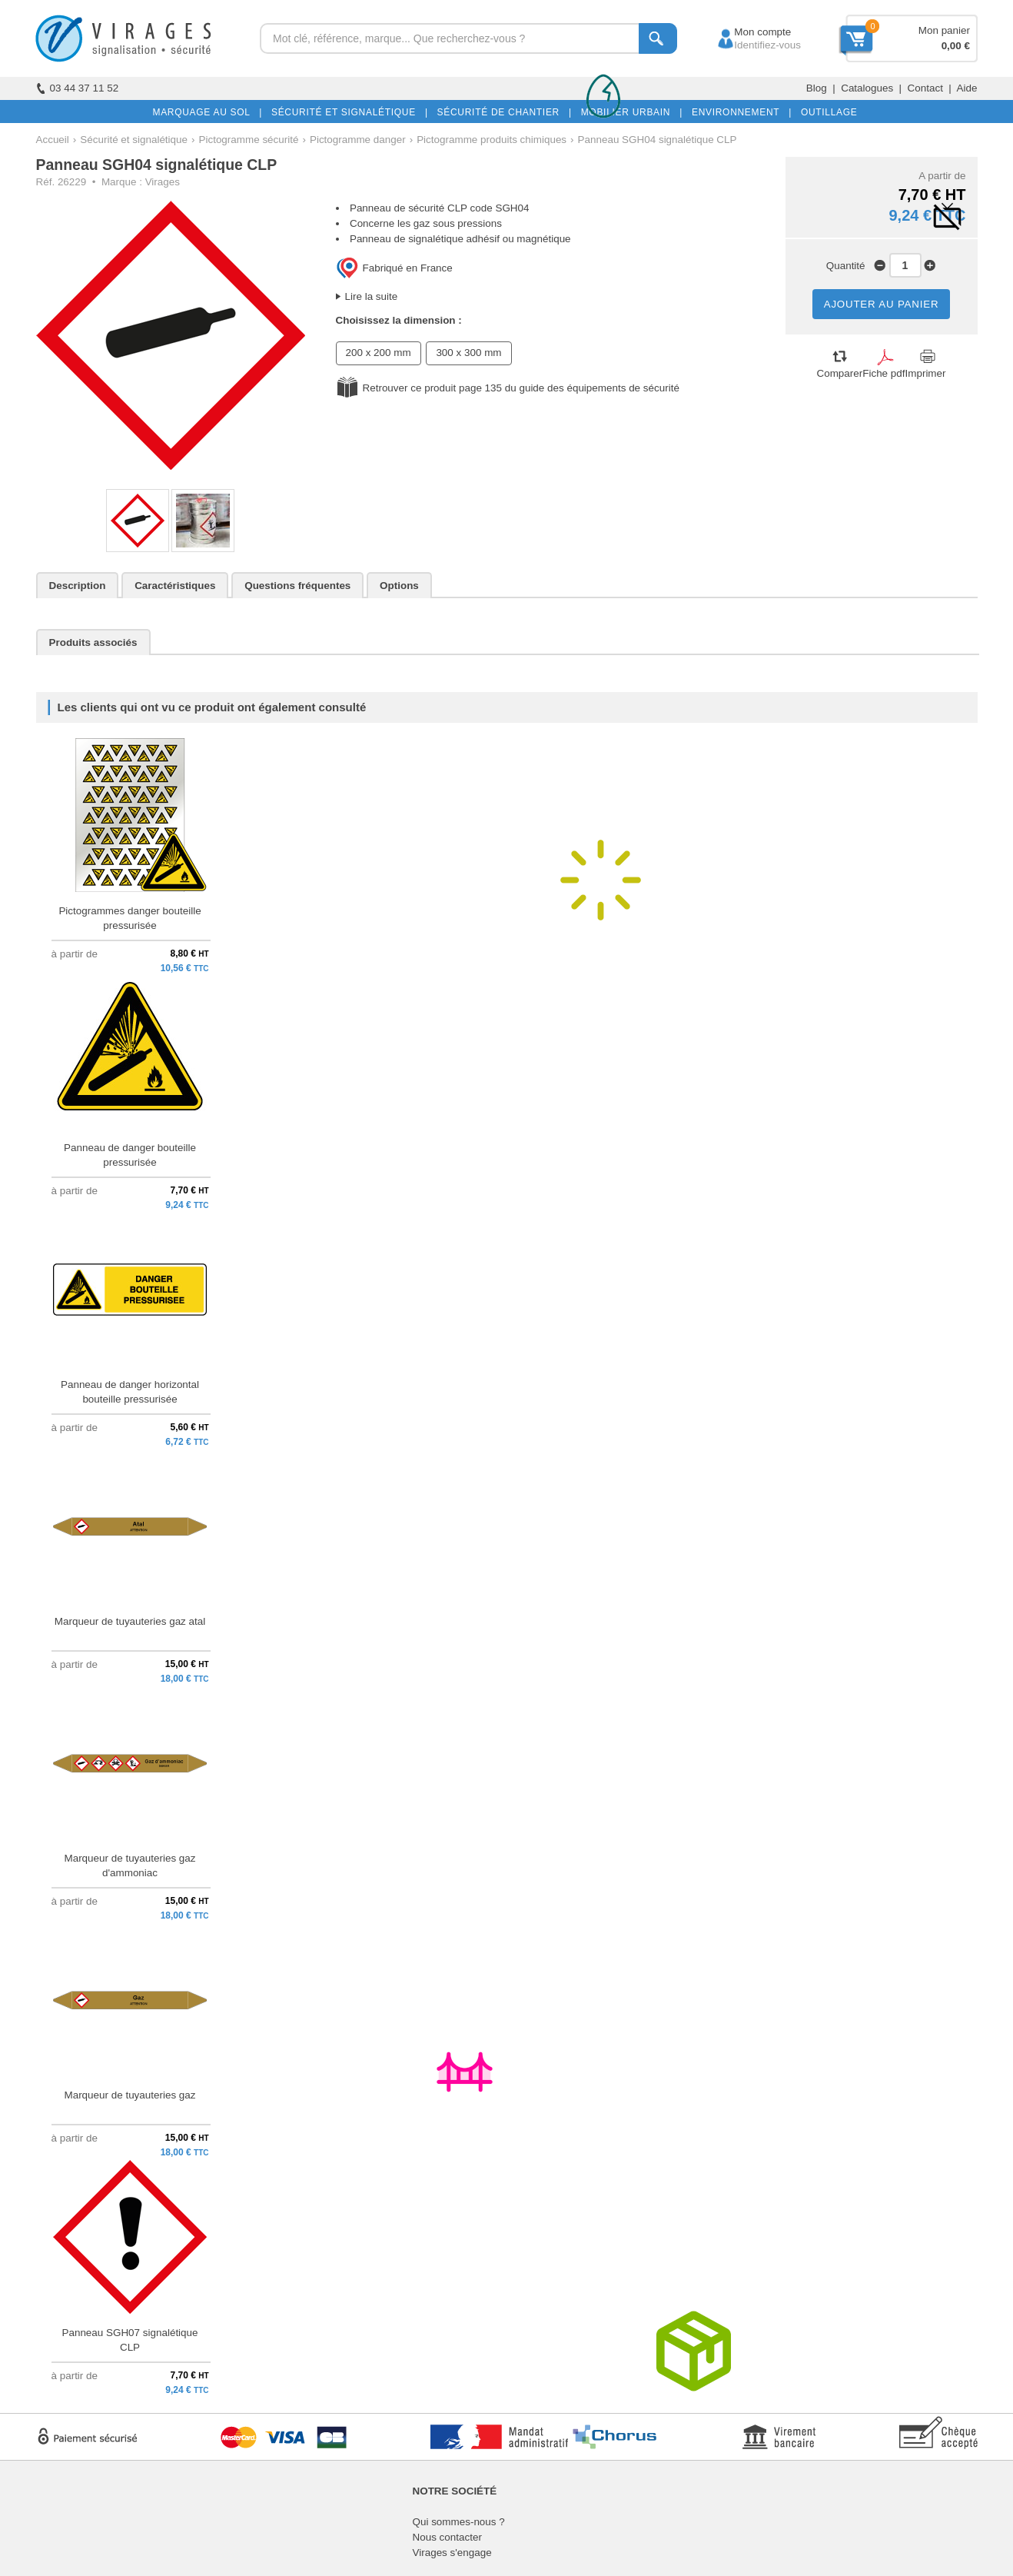 This screenshot has height=2576, width=1013. I want to click on view order shipment details, so click(693, 2351).